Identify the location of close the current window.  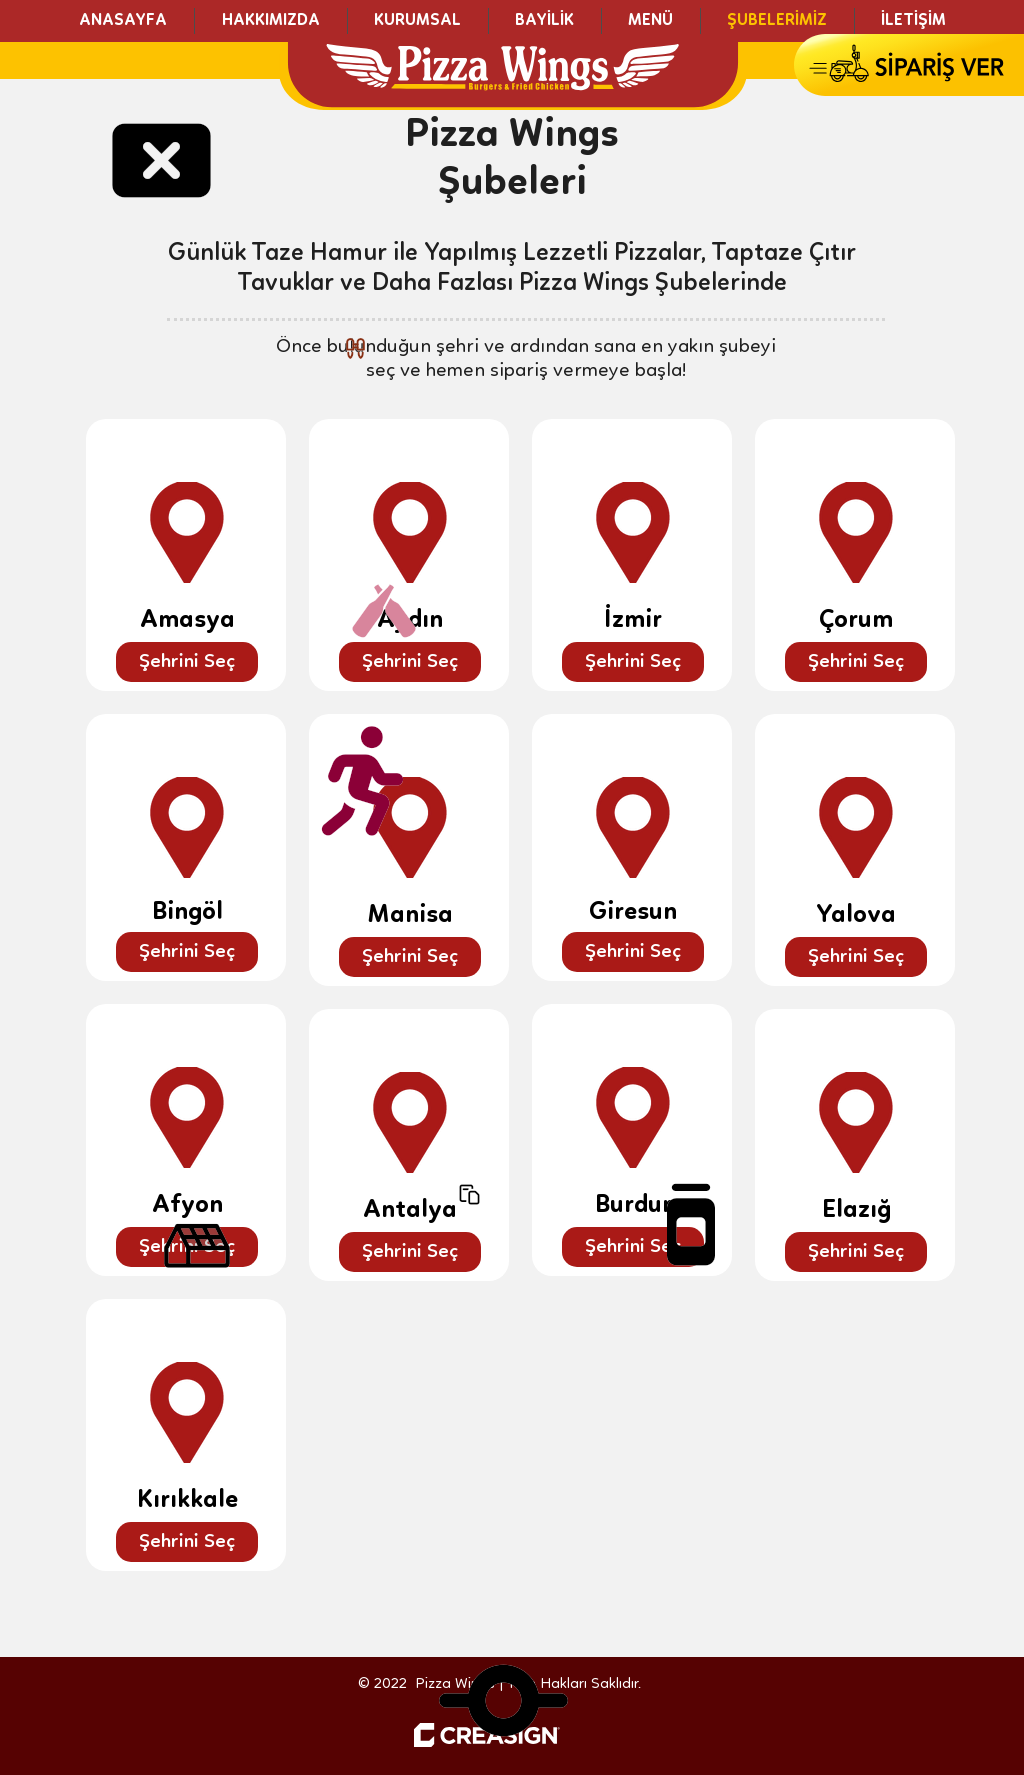
(161, 160).